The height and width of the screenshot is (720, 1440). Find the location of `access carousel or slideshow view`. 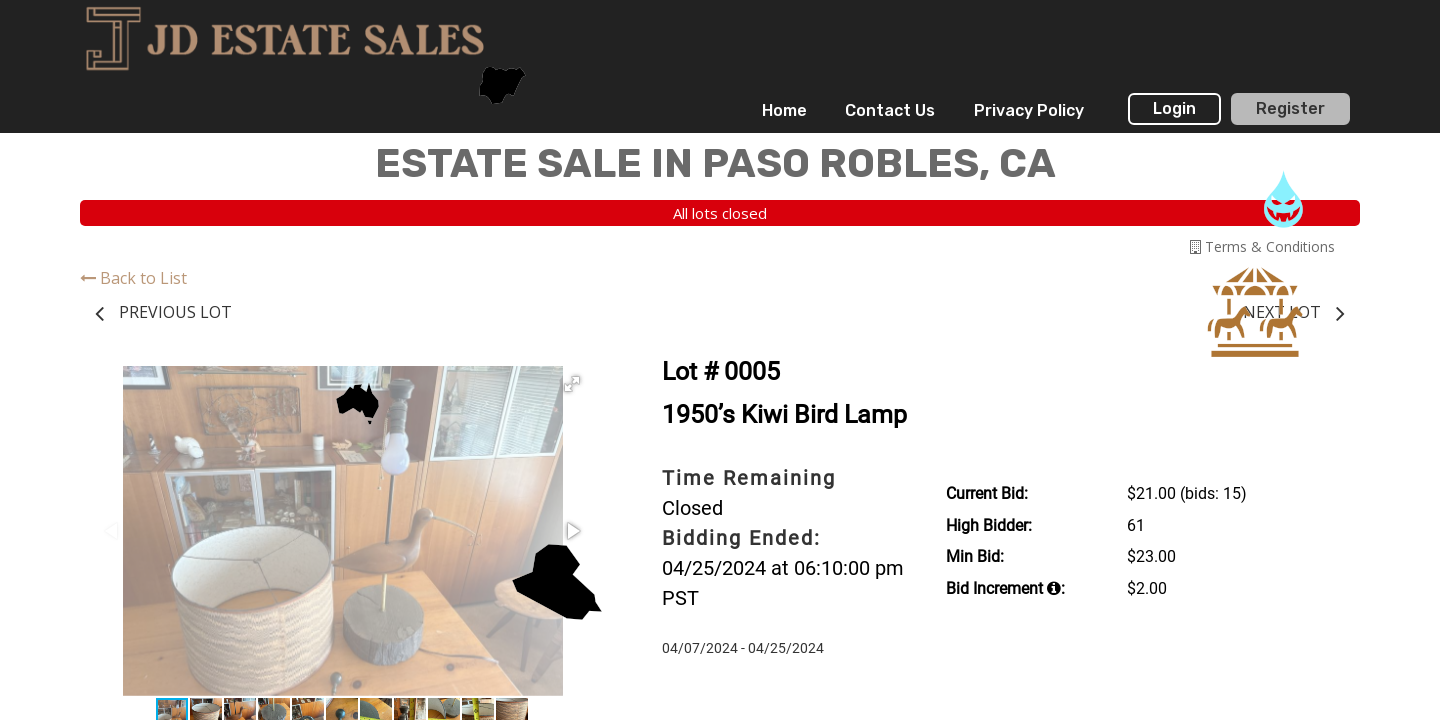

access carousel or slideshow view is located at coordinates (1255, 310).